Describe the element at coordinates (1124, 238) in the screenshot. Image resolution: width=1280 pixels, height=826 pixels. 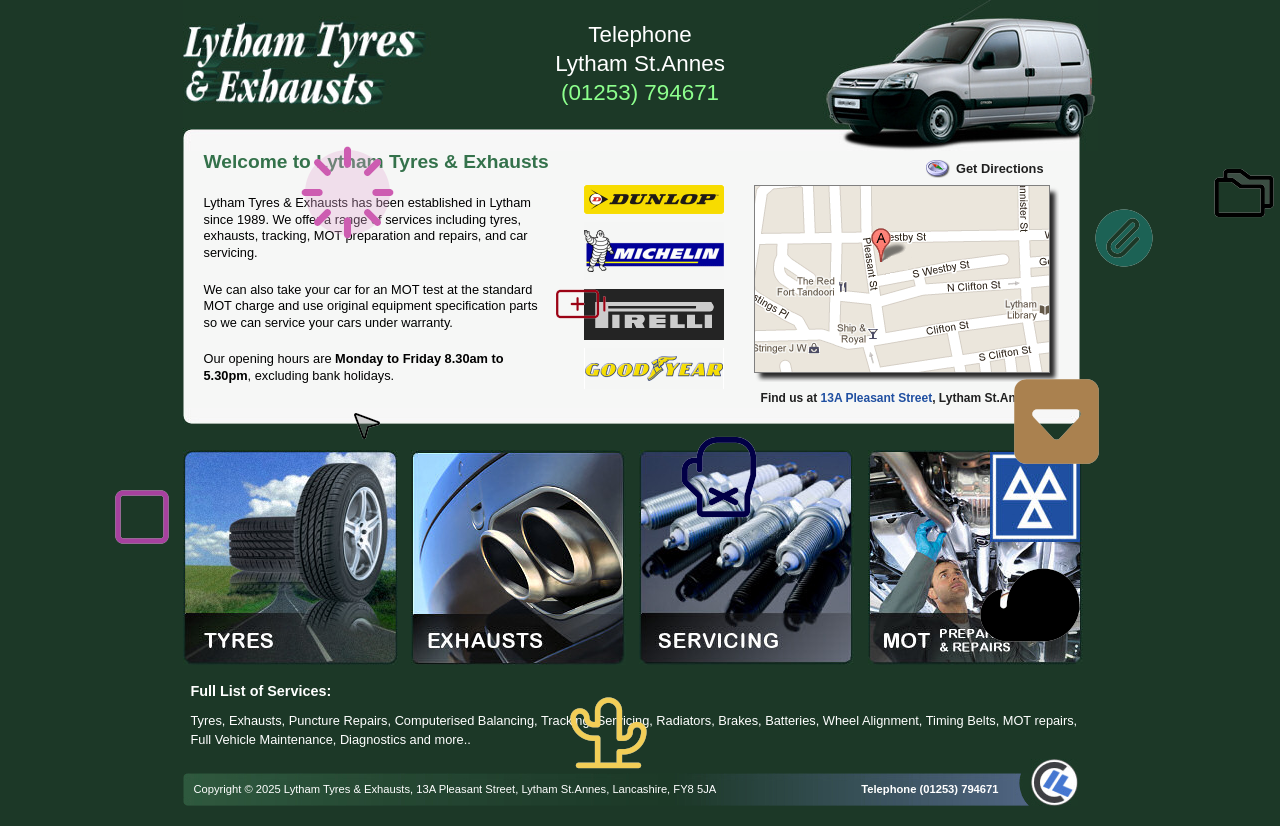
I see `attach a file to your message` at that location.